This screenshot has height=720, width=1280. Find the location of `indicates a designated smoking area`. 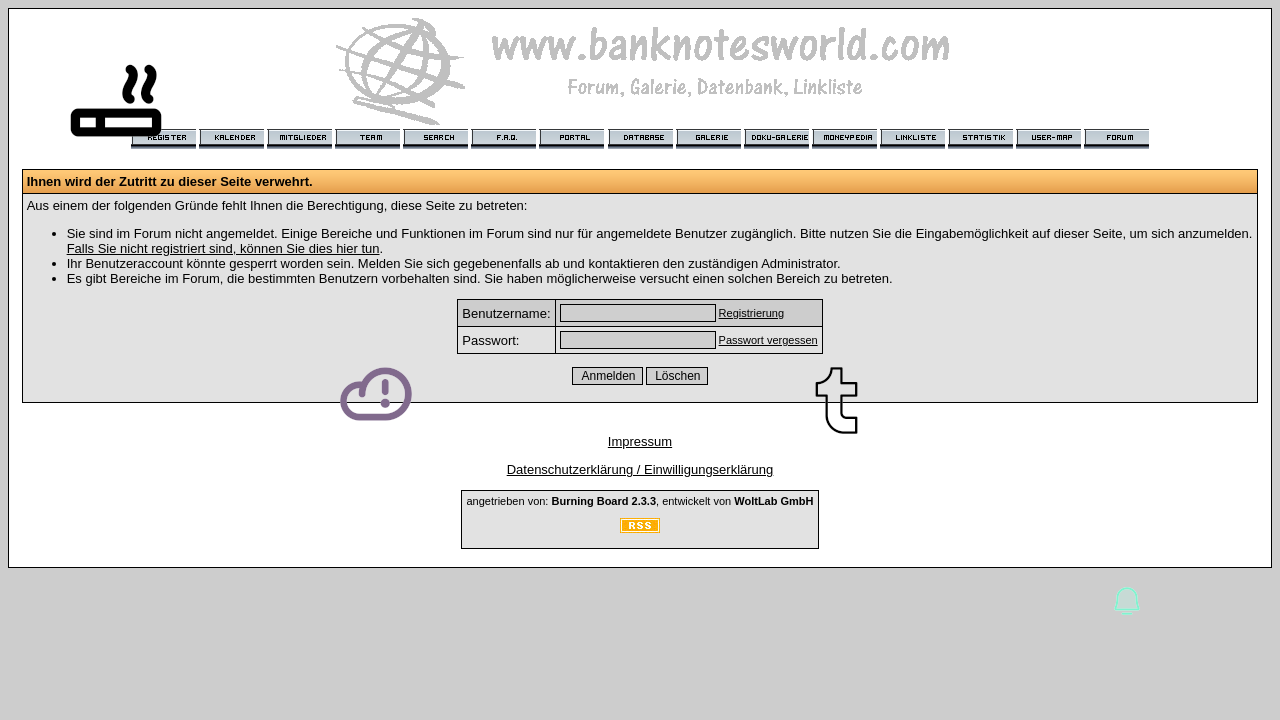

indicates a designated smoking area is located at coordinates (116, 110).